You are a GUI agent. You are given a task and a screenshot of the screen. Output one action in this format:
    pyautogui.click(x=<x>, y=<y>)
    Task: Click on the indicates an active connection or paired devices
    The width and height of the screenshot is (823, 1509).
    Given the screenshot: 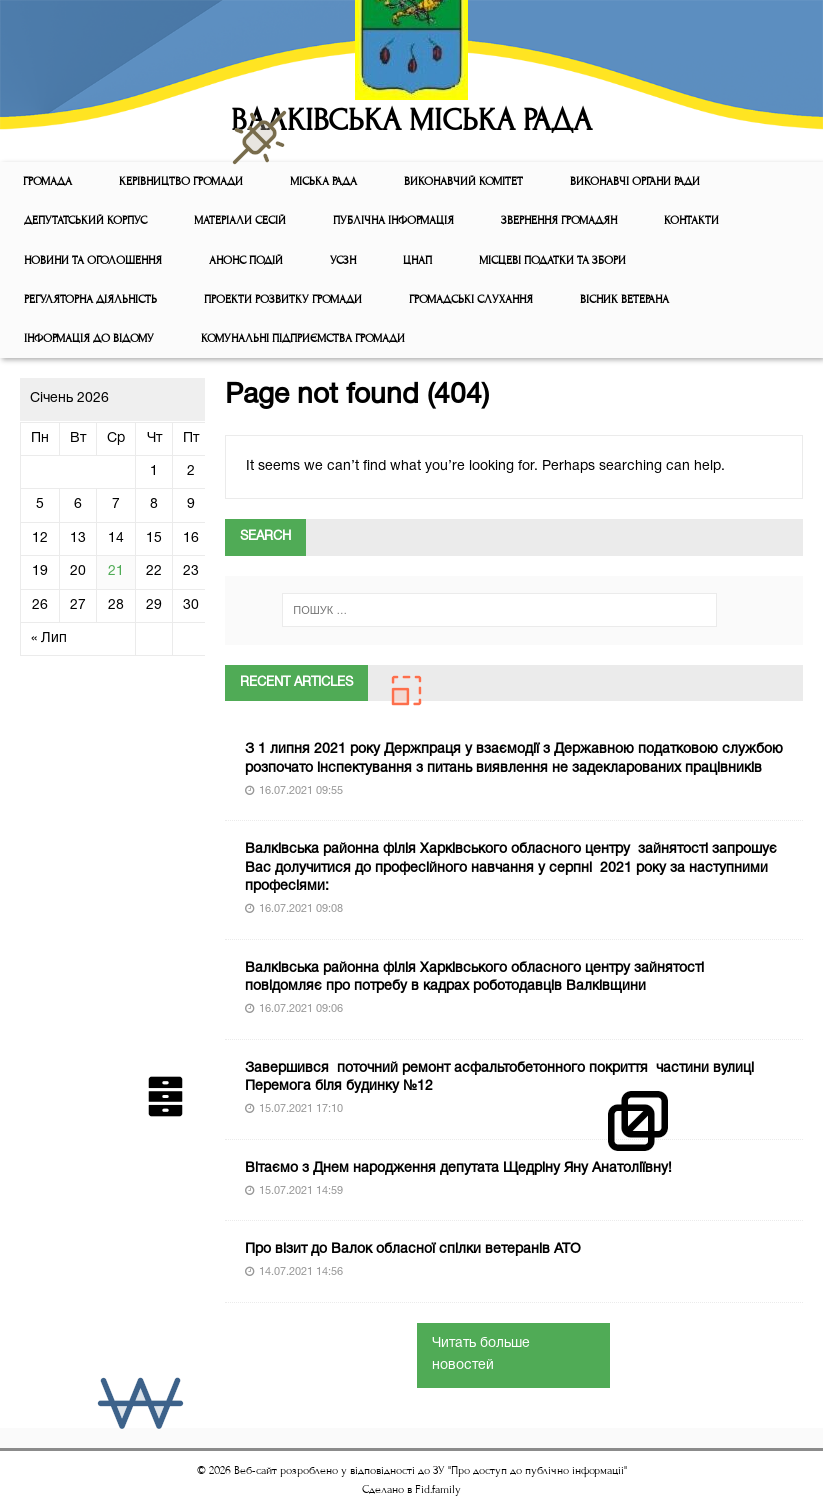 What is the action you would take?
    pyautogui.click(x=259, y=137)
    